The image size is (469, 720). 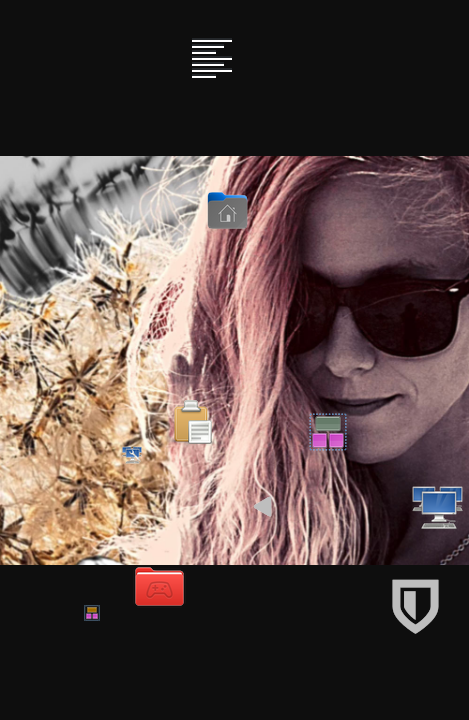 What do you see at coordinates (92, 613) in the screenshot?
I see `select all items in the current view` at bounding box center [92, 613].